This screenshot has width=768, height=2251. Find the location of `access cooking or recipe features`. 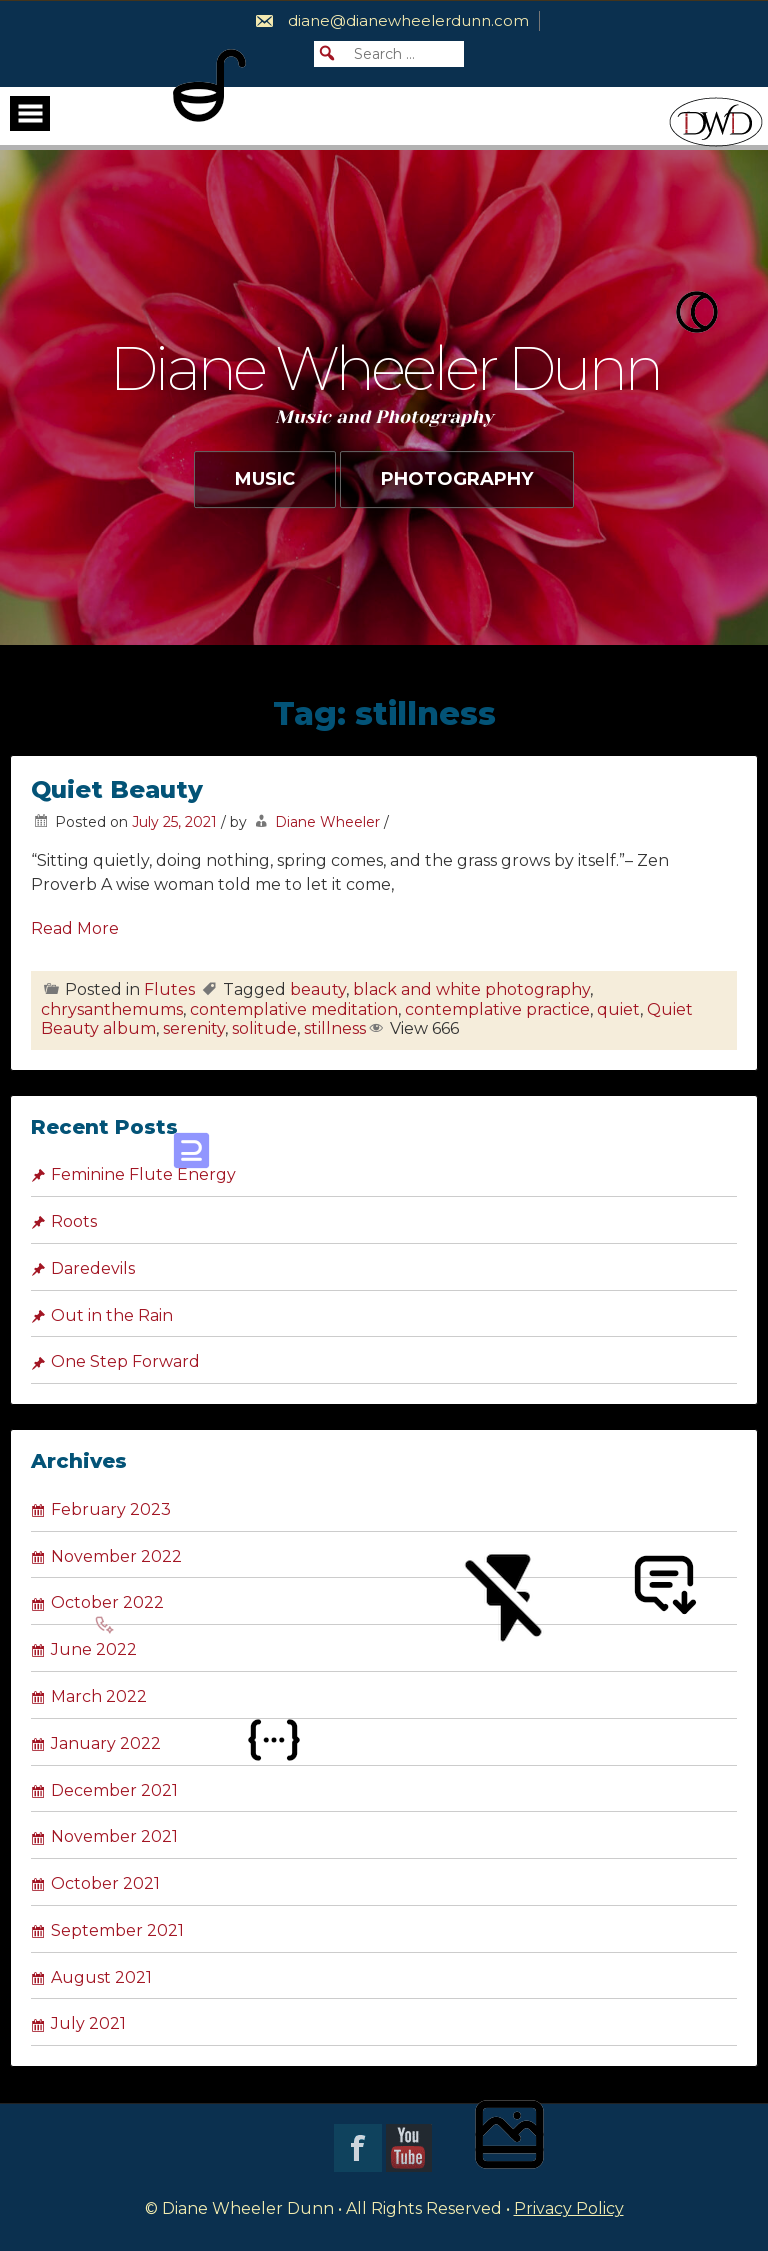

access cooking or recipe features is located at coordinates (209, 85).